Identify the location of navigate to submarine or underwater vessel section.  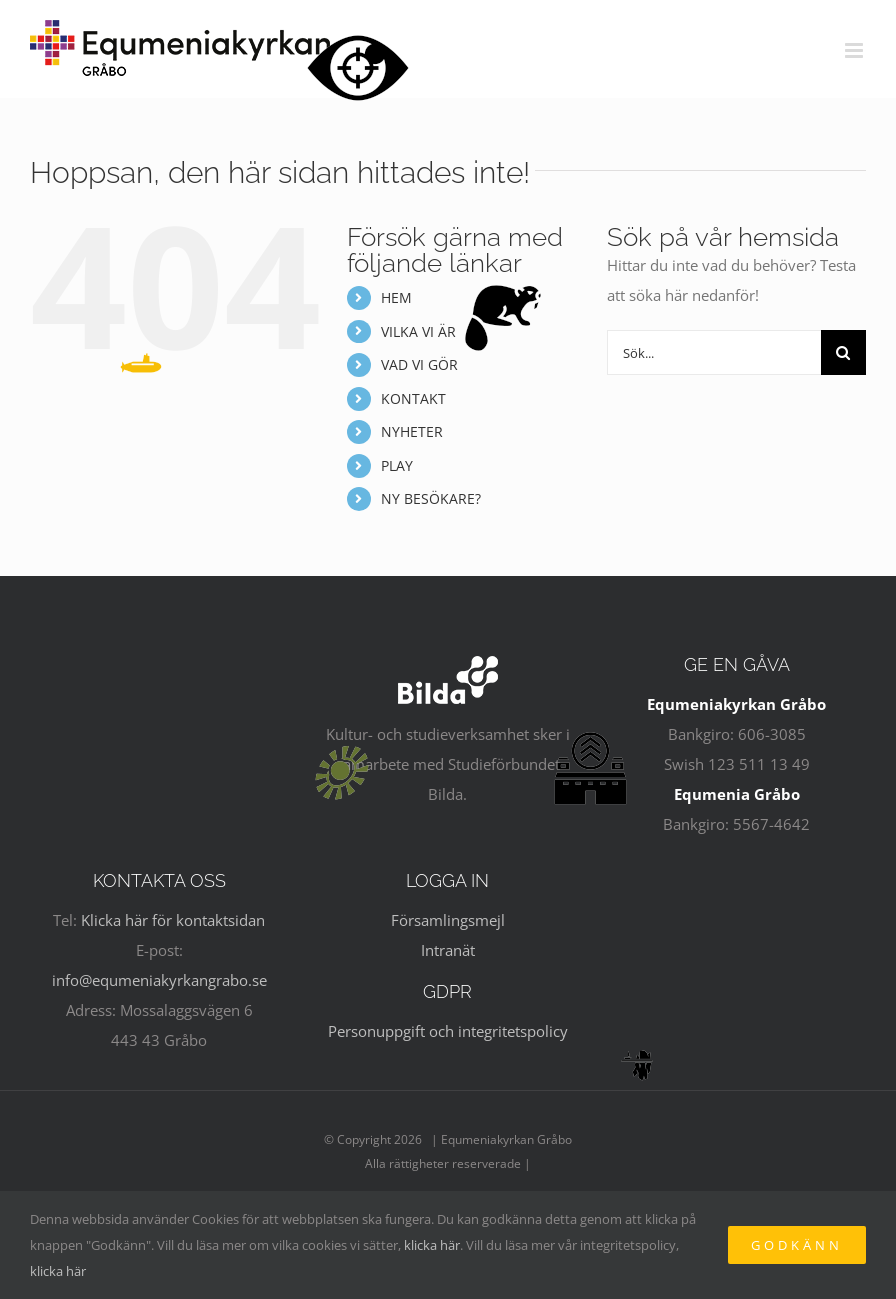
(141, 363).